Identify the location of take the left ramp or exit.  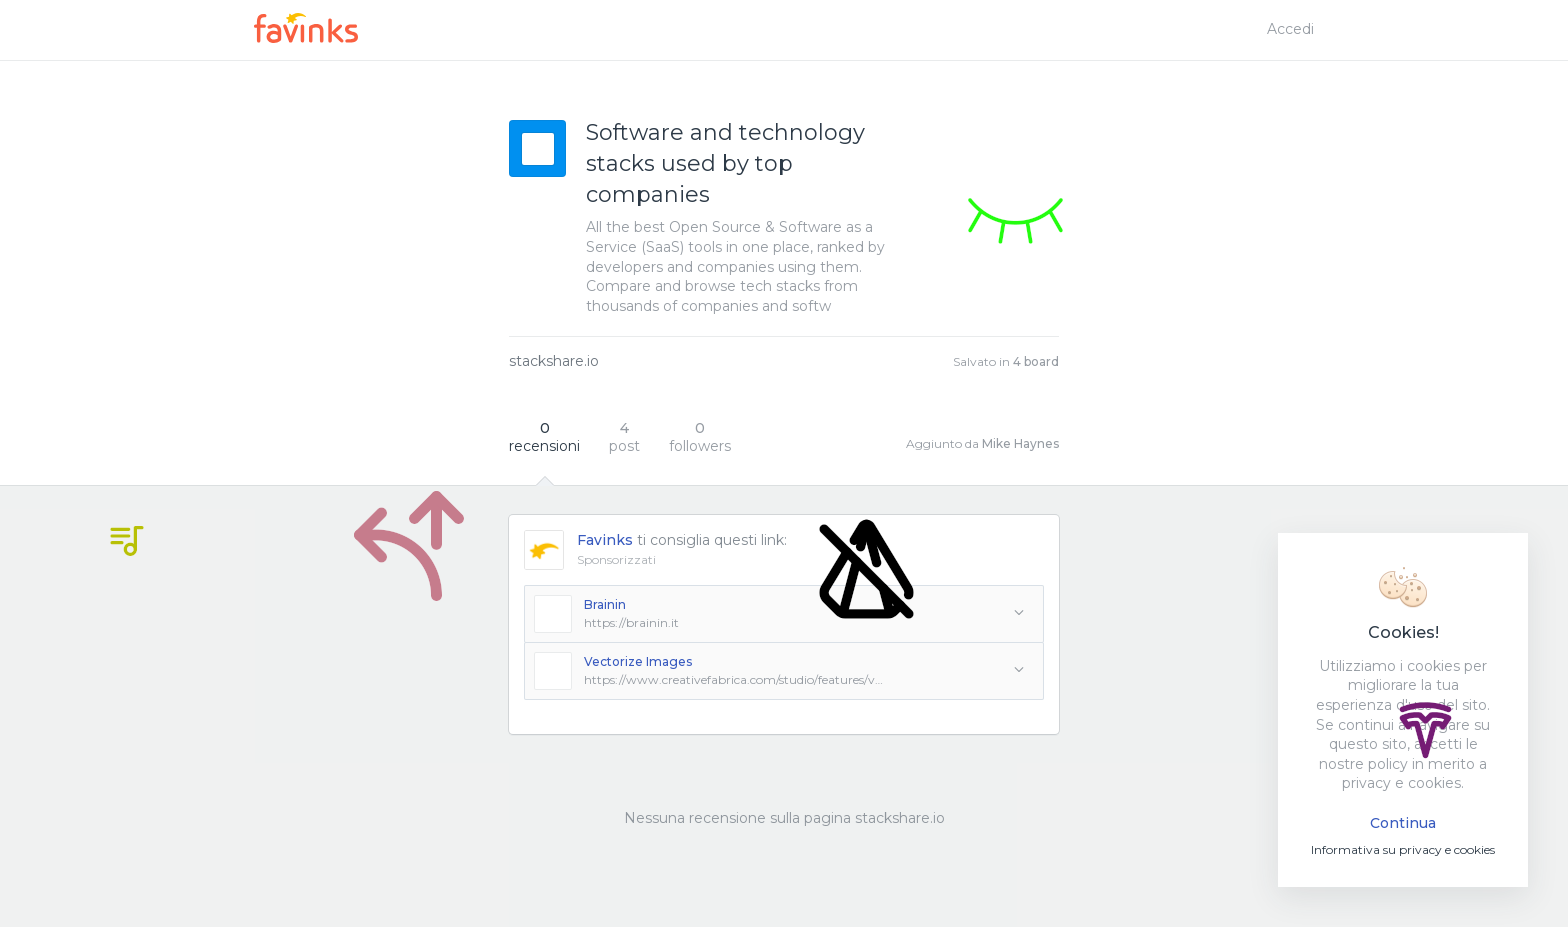
(409, 546).